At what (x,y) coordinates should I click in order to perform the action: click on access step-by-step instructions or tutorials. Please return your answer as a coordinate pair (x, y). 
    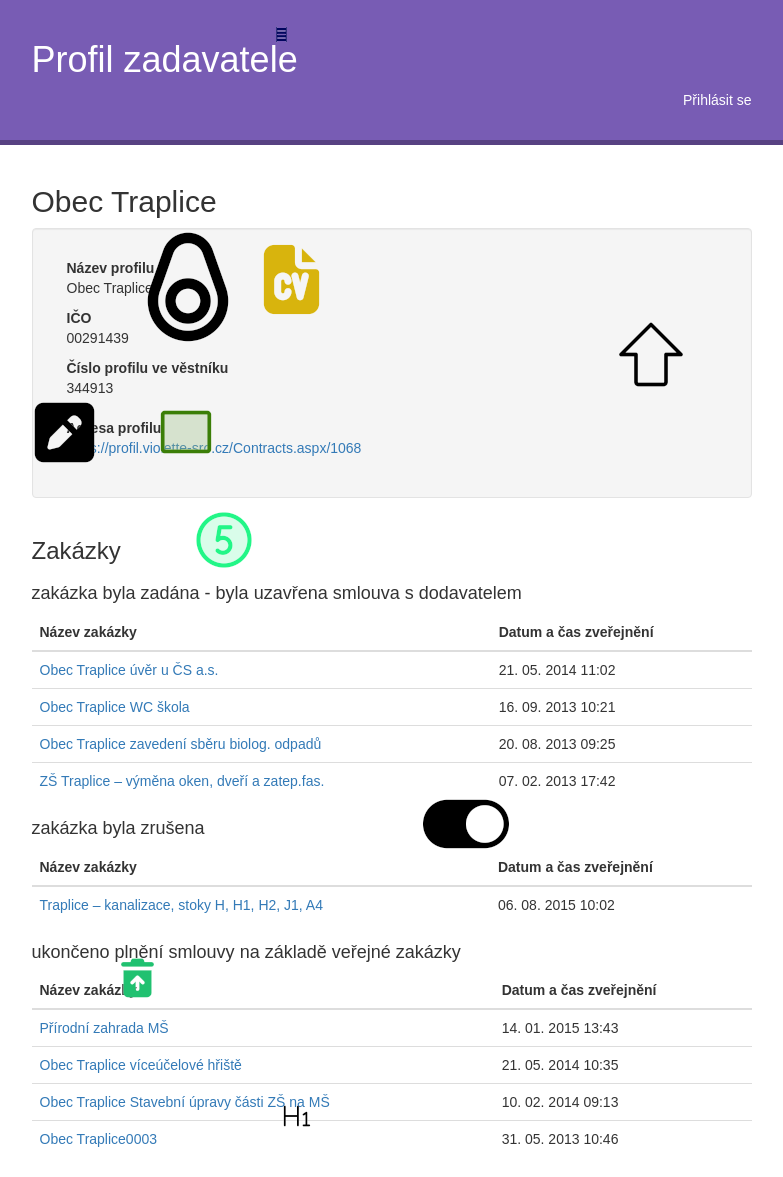
    Looking at the image, I should click on (281, 34).